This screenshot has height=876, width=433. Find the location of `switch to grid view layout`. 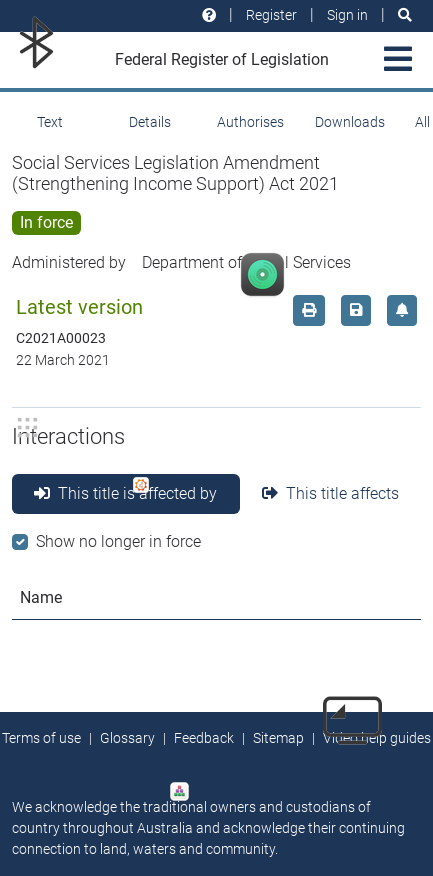

switch to grid view layout is located at coordinates (27, 427).